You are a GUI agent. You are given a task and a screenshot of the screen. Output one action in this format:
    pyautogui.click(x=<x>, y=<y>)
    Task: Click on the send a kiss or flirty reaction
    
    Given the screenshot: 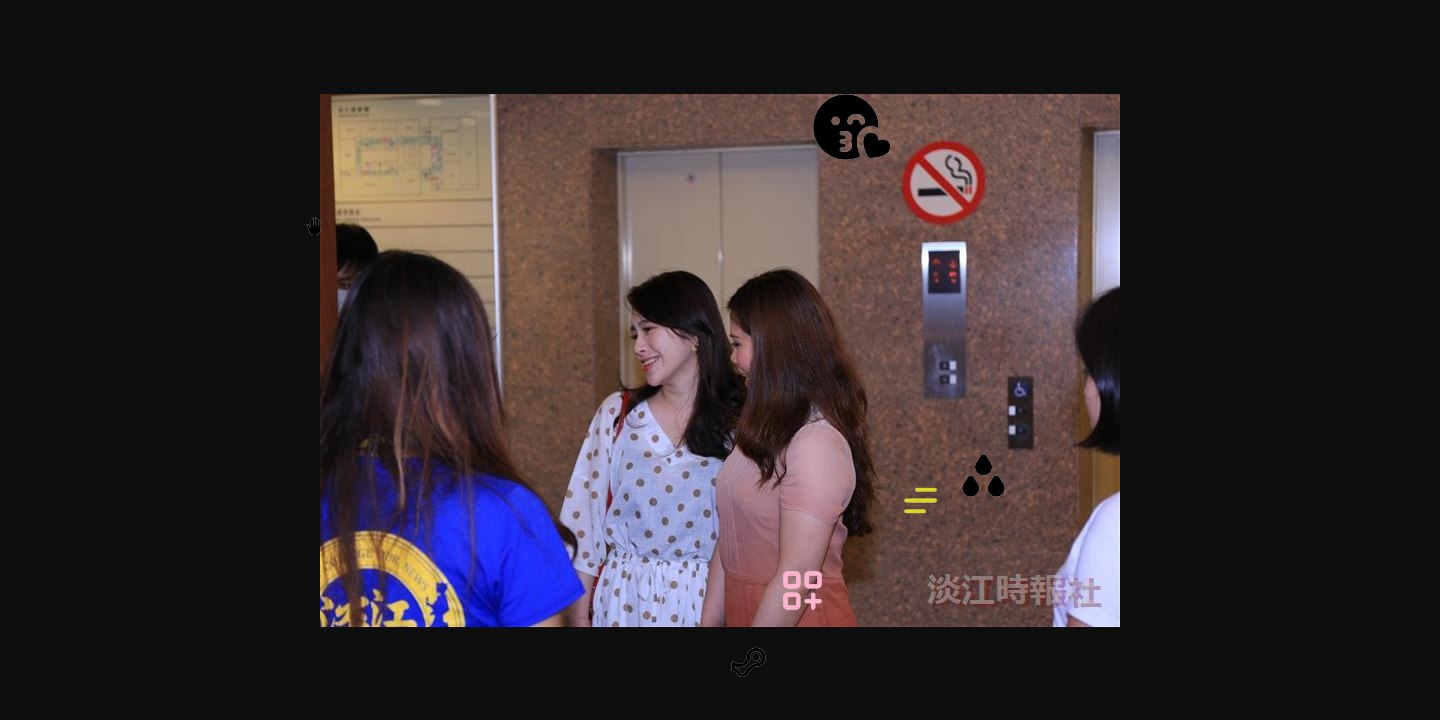 What is the action you would take?
    pyautogui.click(x=850, y=127)
    